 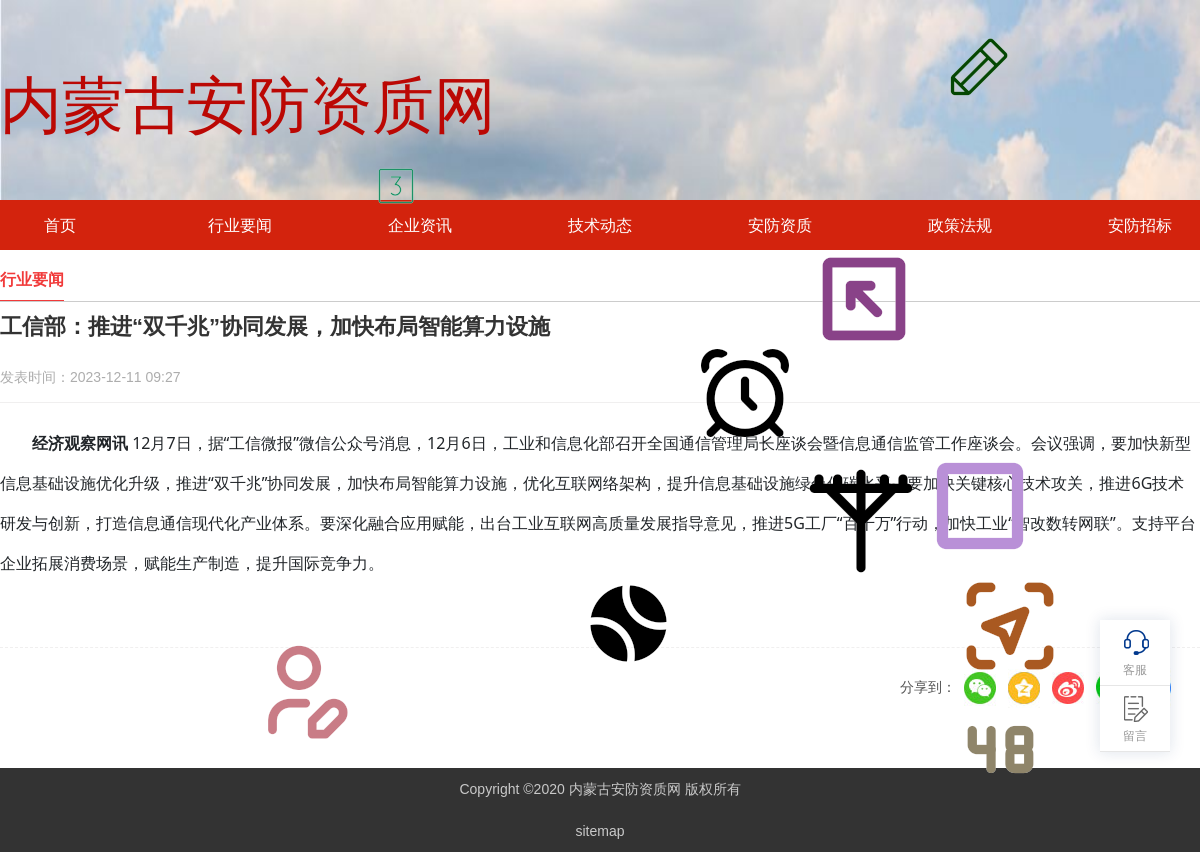 What do you see at coordinates (1010, 626) in the screenshot?
I see `scan to detect current location` at bounding box center [1010, 626].